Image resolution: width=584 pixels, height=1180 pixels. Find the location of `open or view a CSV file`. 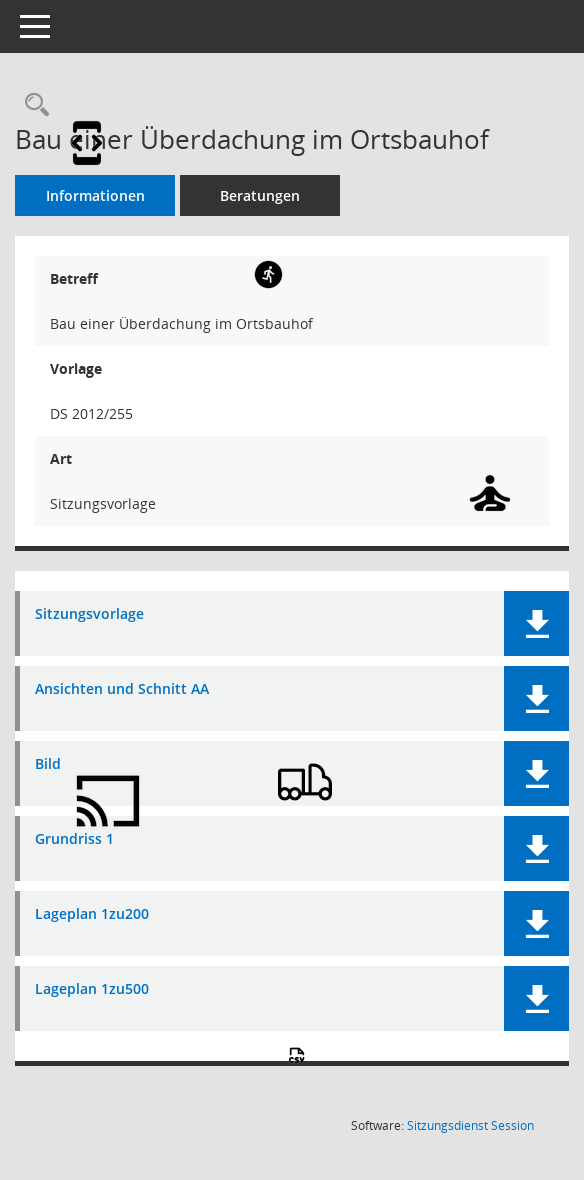

open or view a CSV file is located at coordinates (297, 1056).